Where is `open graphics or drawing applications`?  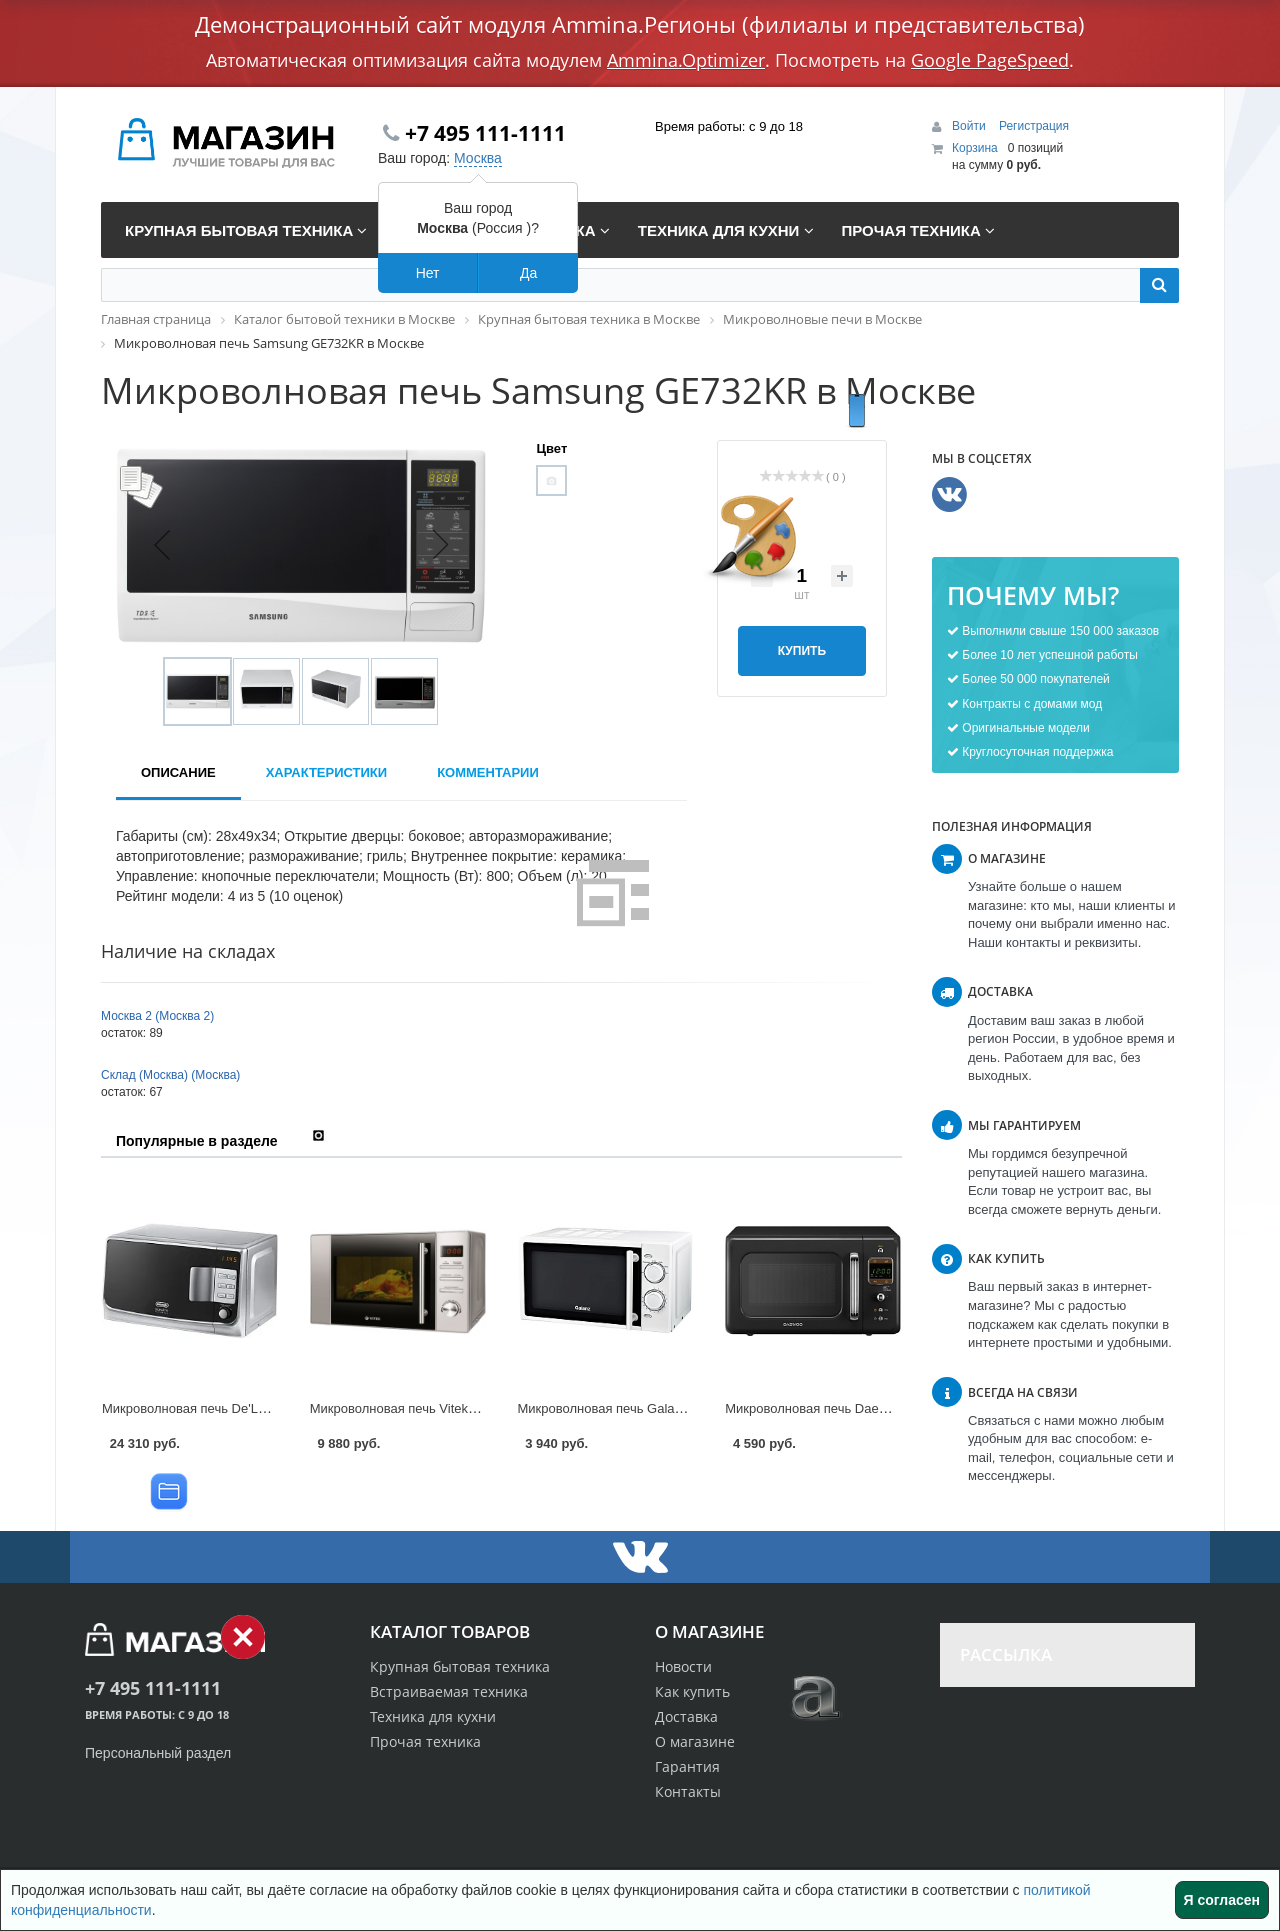
open graphics or drawing applications is located at coordinates (753, 539).